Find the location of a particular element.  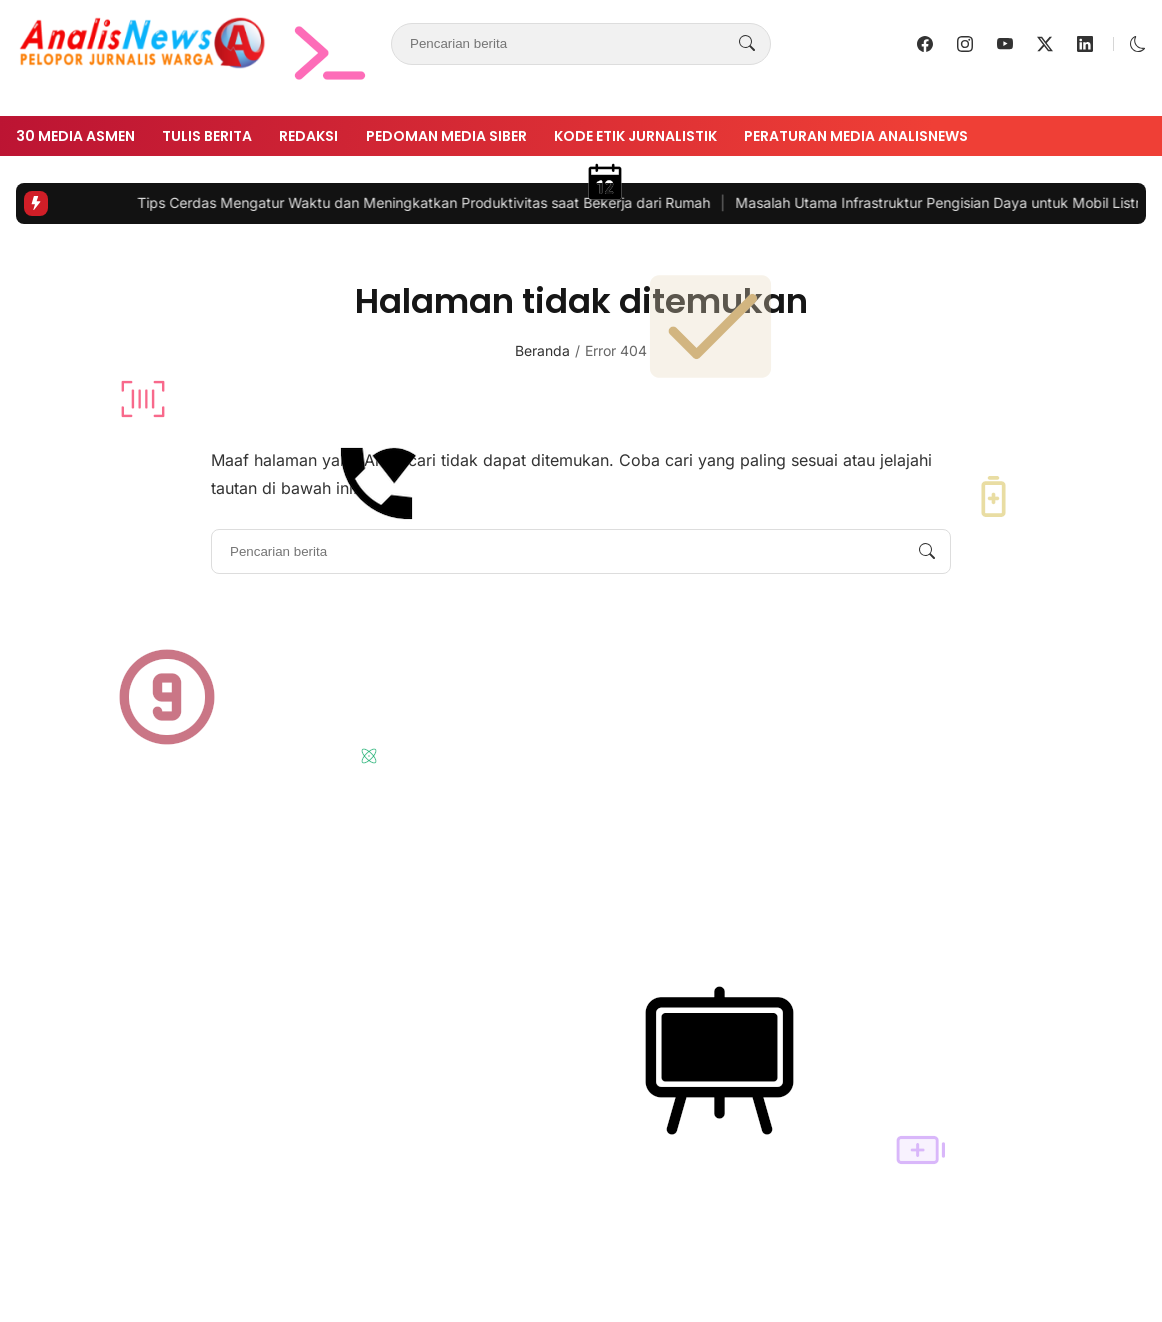

indicates item number 9 in a numbered list or sequence is located at coordinates (167, 697).